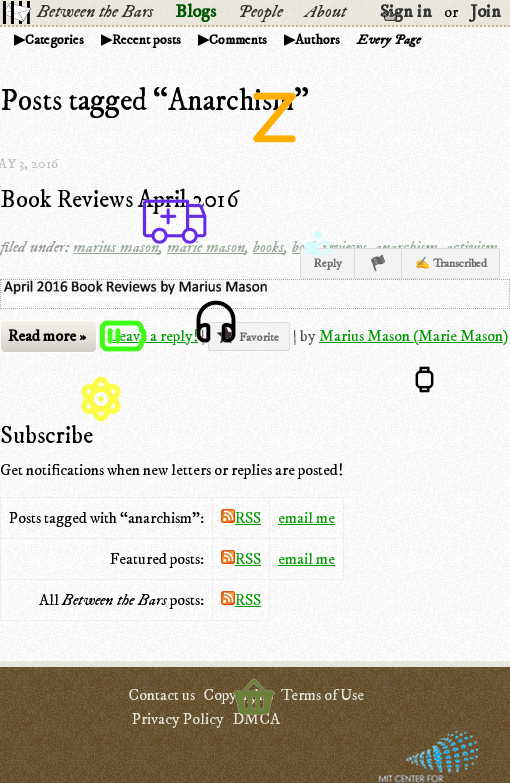  Describe the element at coordinates (424, 379) in the screenshot. I see `access smartwatch settings` at that location.